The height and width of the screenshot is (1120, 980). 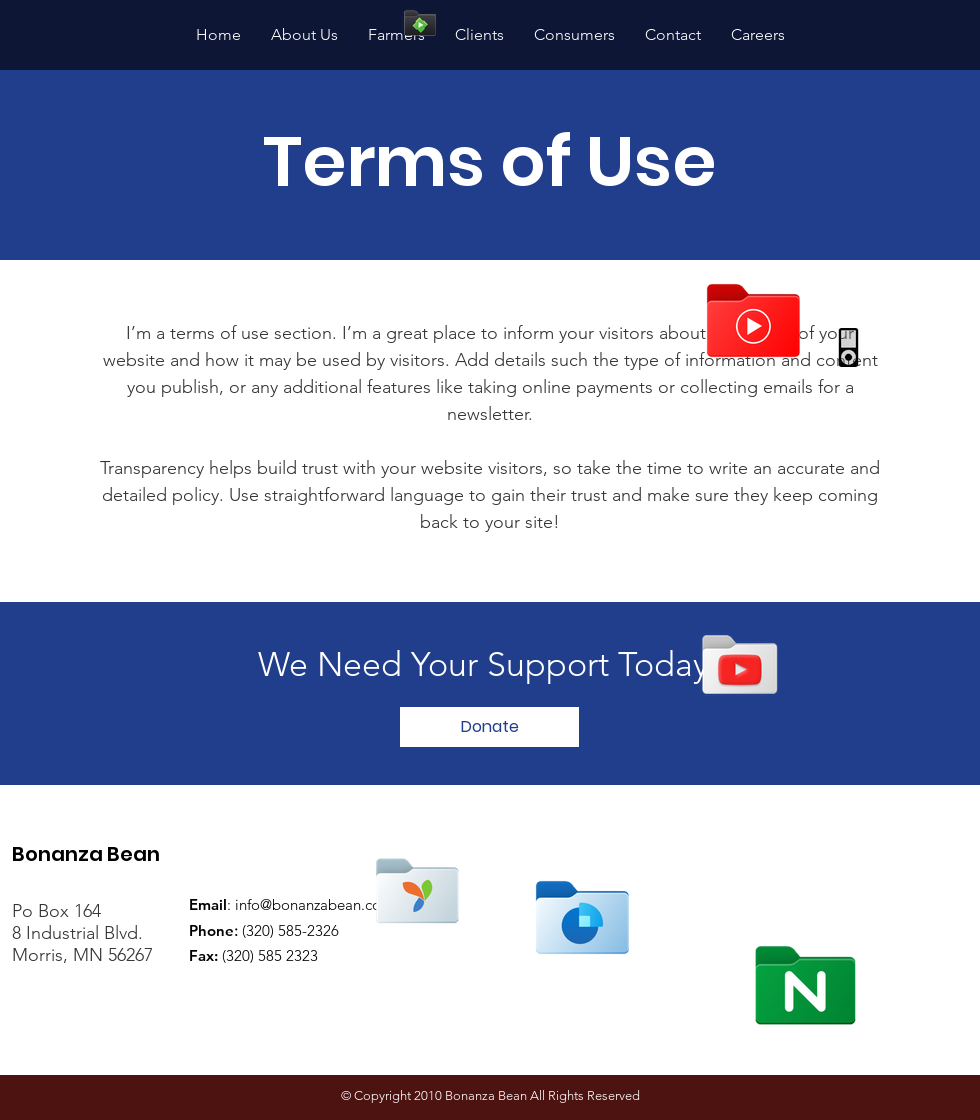 I want to click on open folder containing Emby media server files, so click(x=420, y=24).